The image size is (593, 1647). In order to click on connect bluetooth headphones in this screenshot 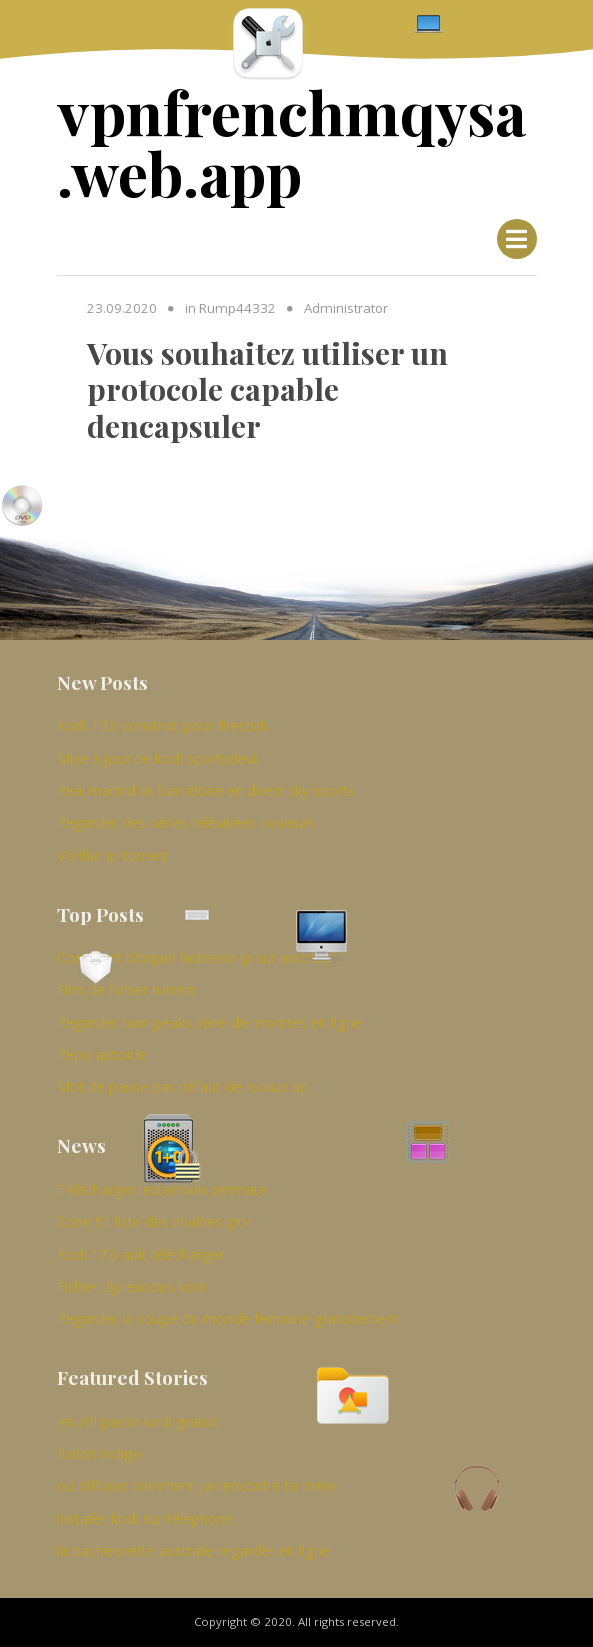, I will do `click(477, 1489)`.